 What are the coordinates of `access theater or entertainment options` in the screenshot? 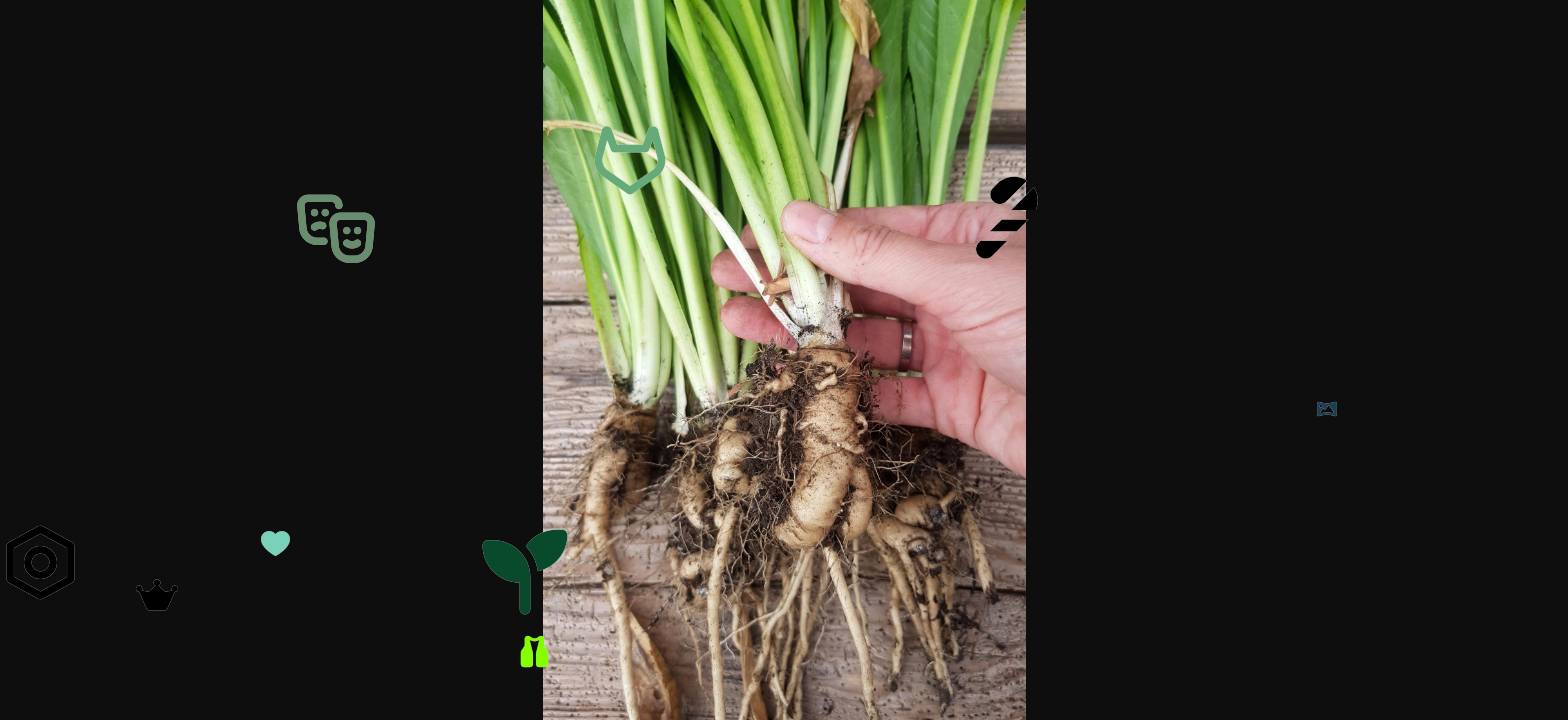 It's located at (336, 227).